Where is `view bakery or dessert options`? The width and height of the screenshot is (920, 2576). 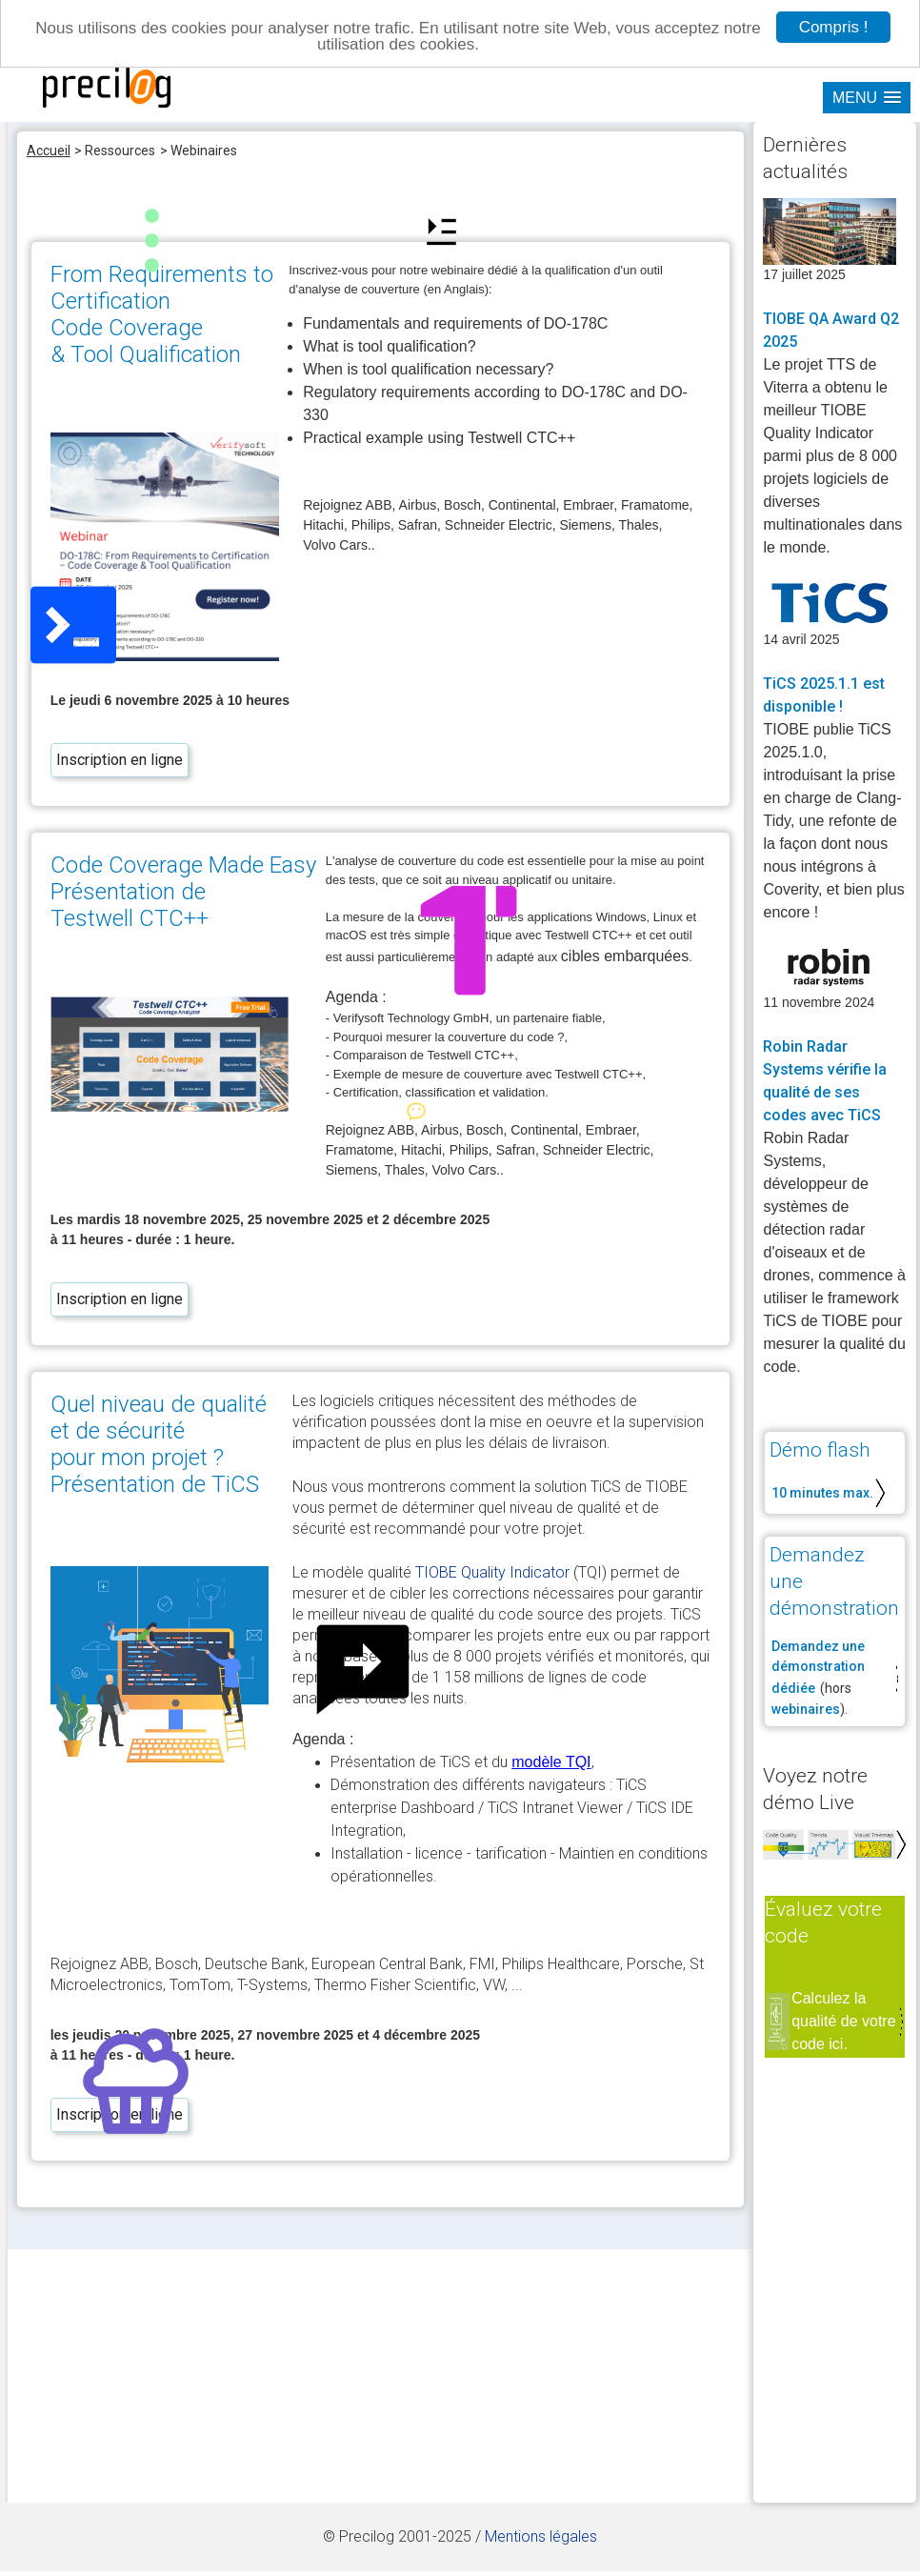 view bakery or dessert options is located at coordinates (135, 2081).